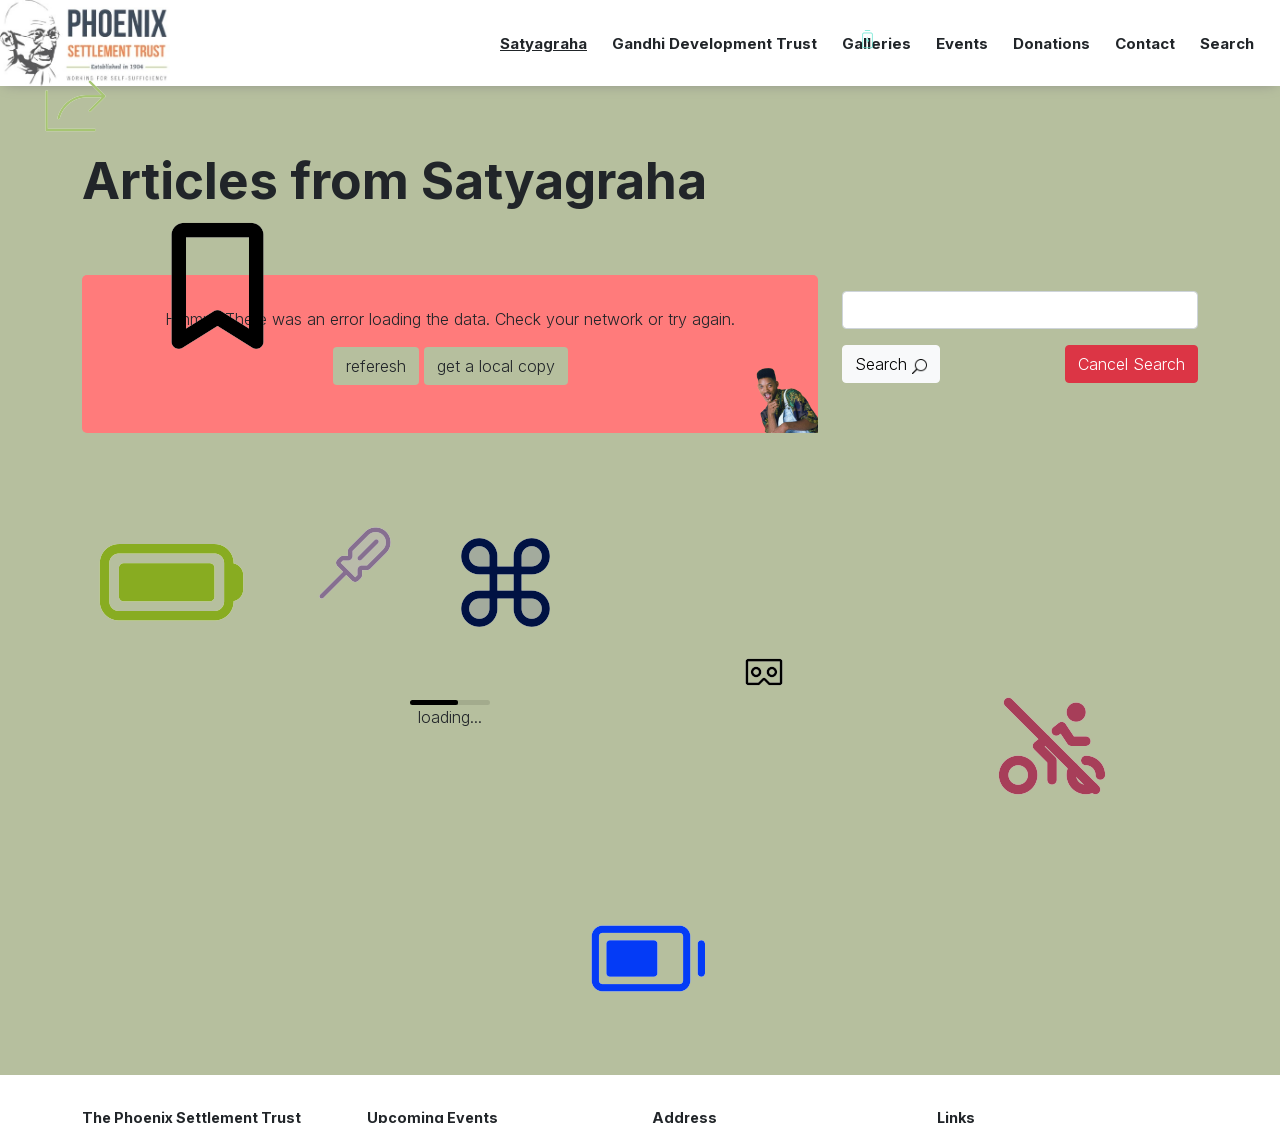  What do you see at coordinates (171, 577) in the screenshot?
I see `indicates full battery charge` at bounding box center [171, 577].